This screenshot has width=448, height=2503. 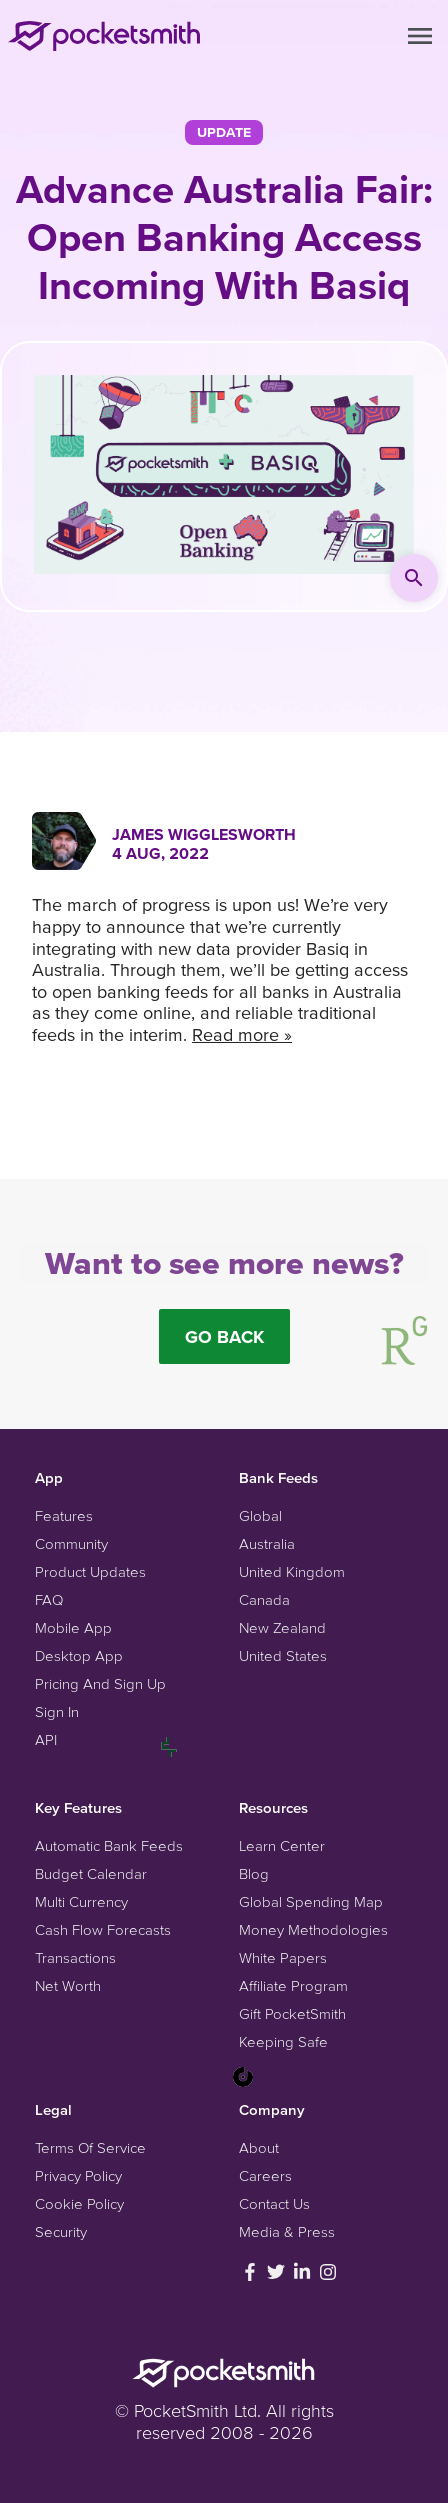 What do you see at coordinates (169, 1747) in the screenshot?
I see `deepcool brand logo` at bounding box center [169, 1747].